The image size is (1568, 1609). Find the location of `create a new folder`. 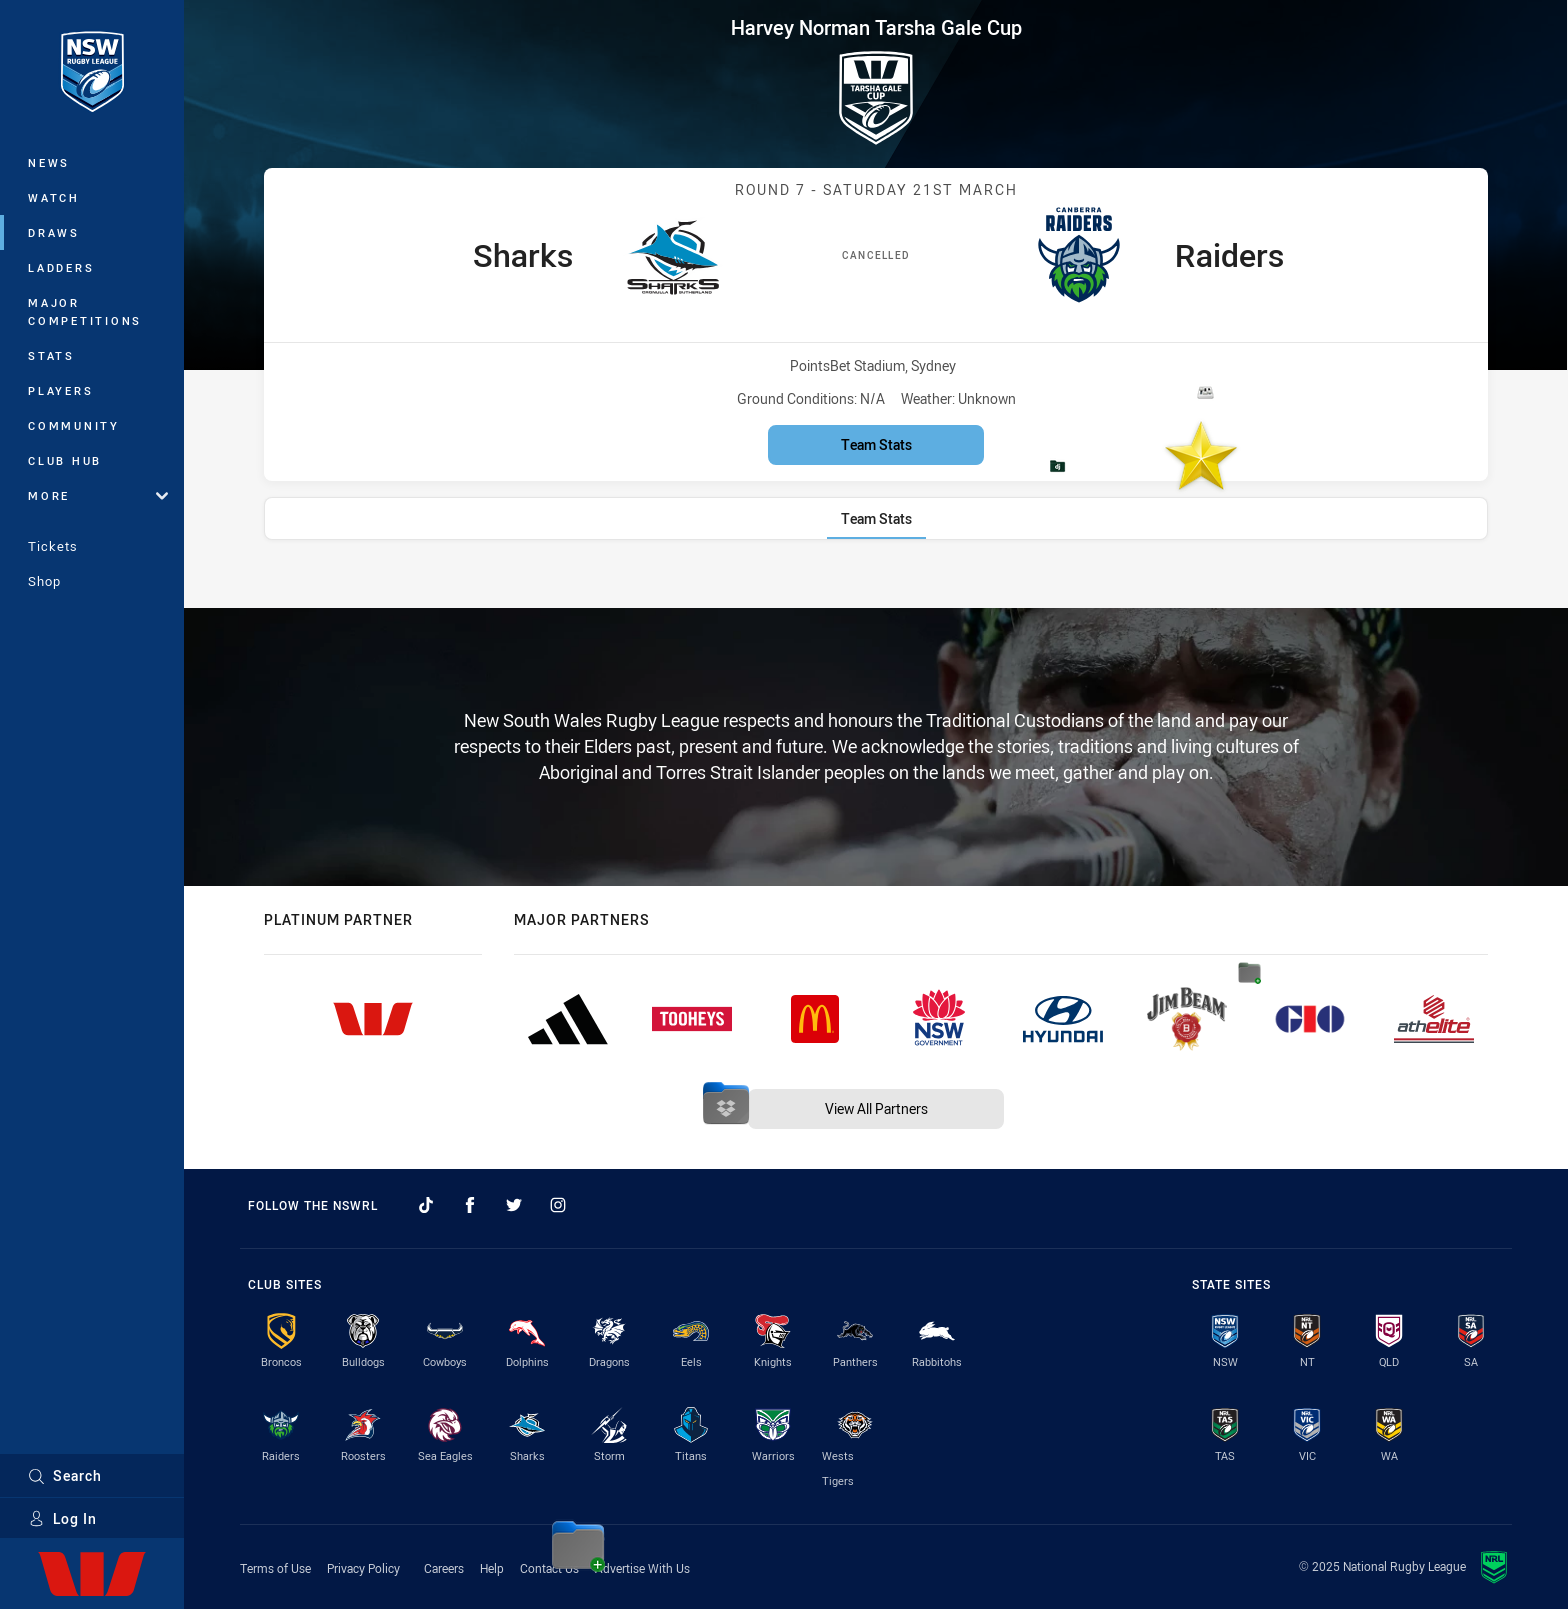

create a new folder is located at coordinates (578, 1545).